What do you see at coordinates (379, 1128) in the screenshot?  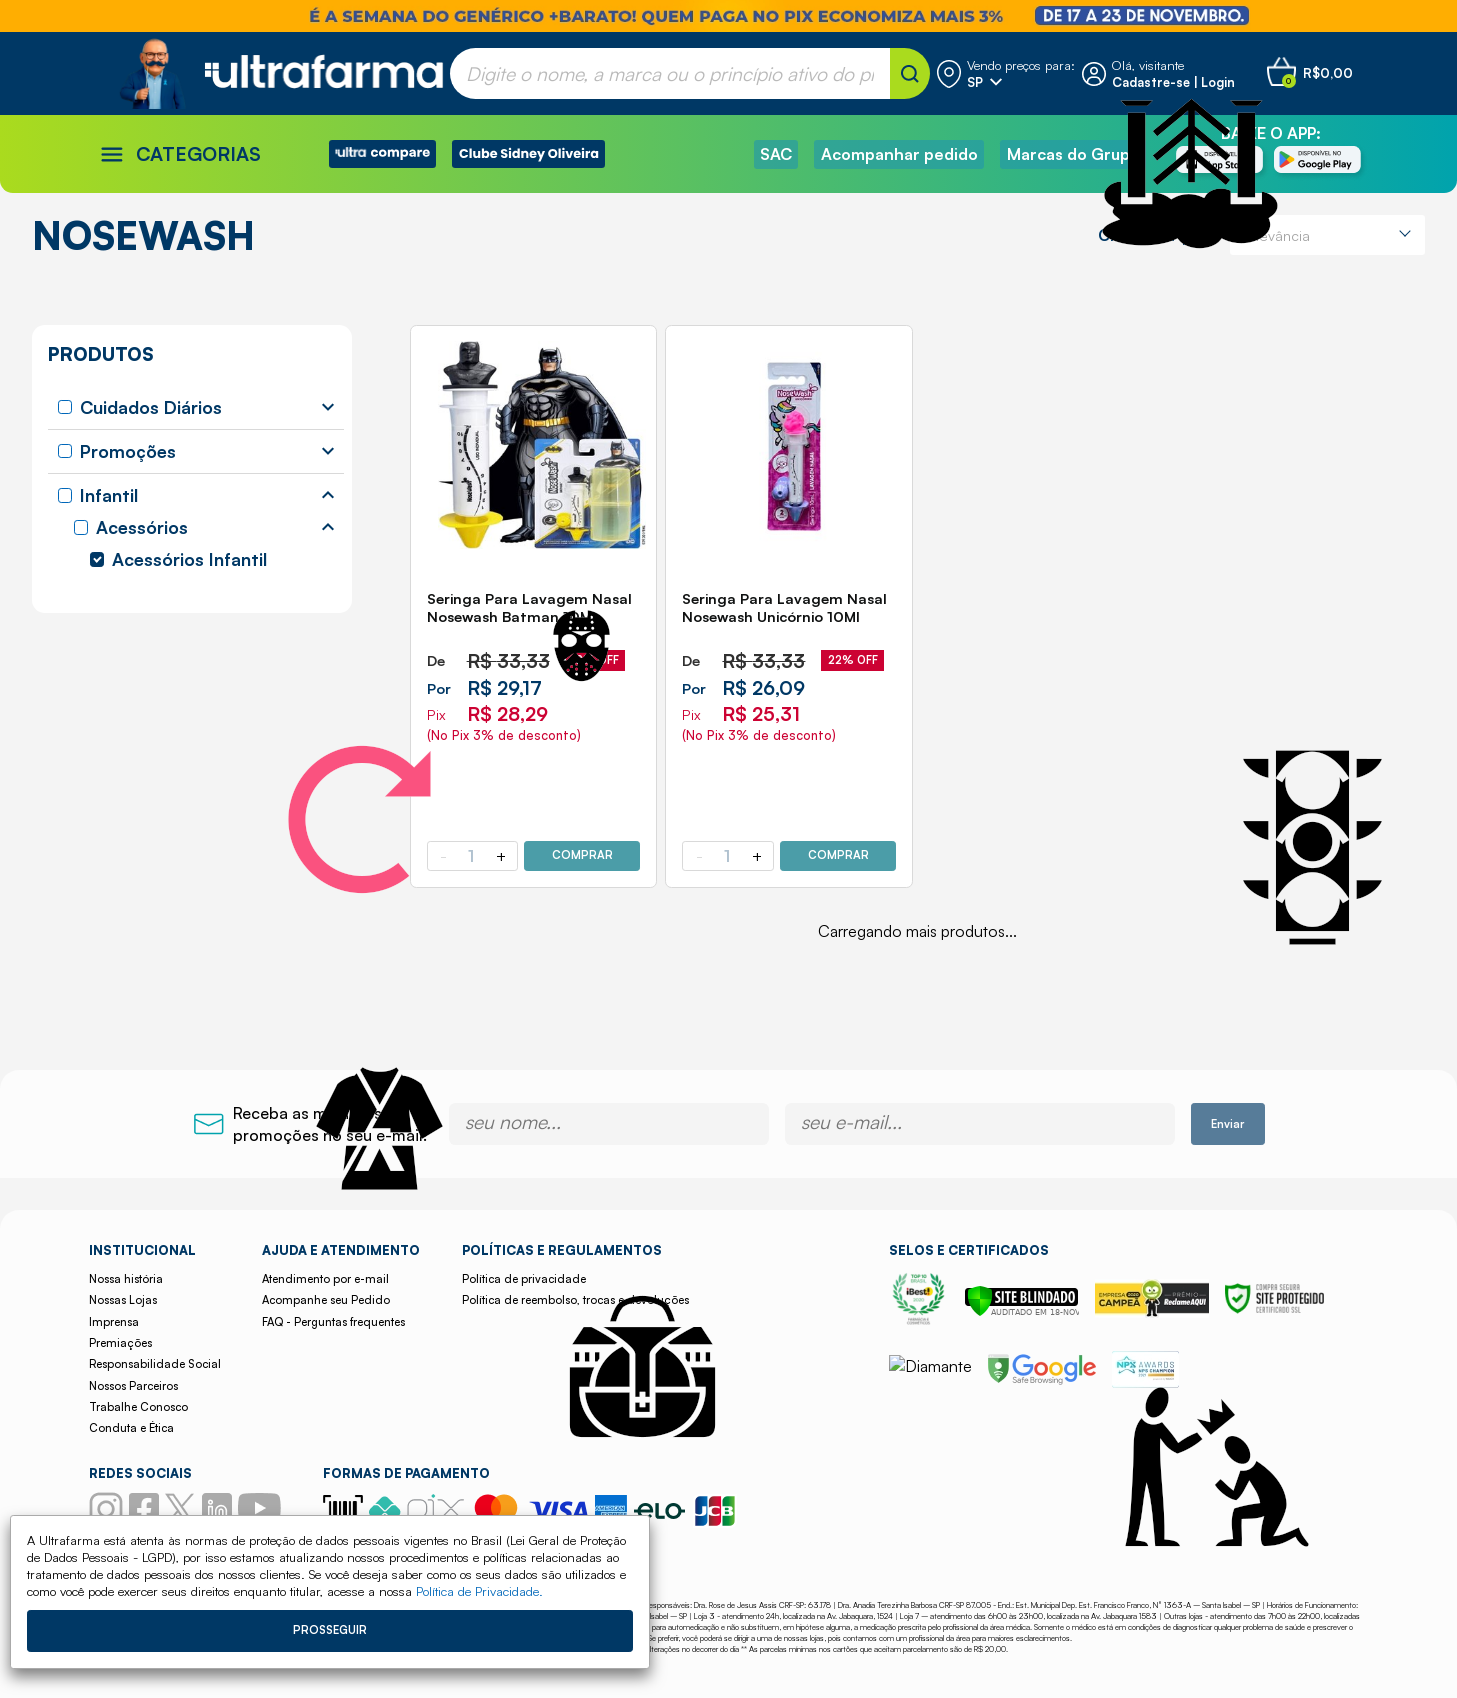 I see `select traditional Japanese clothing item` at bounding box center [379, 1128].